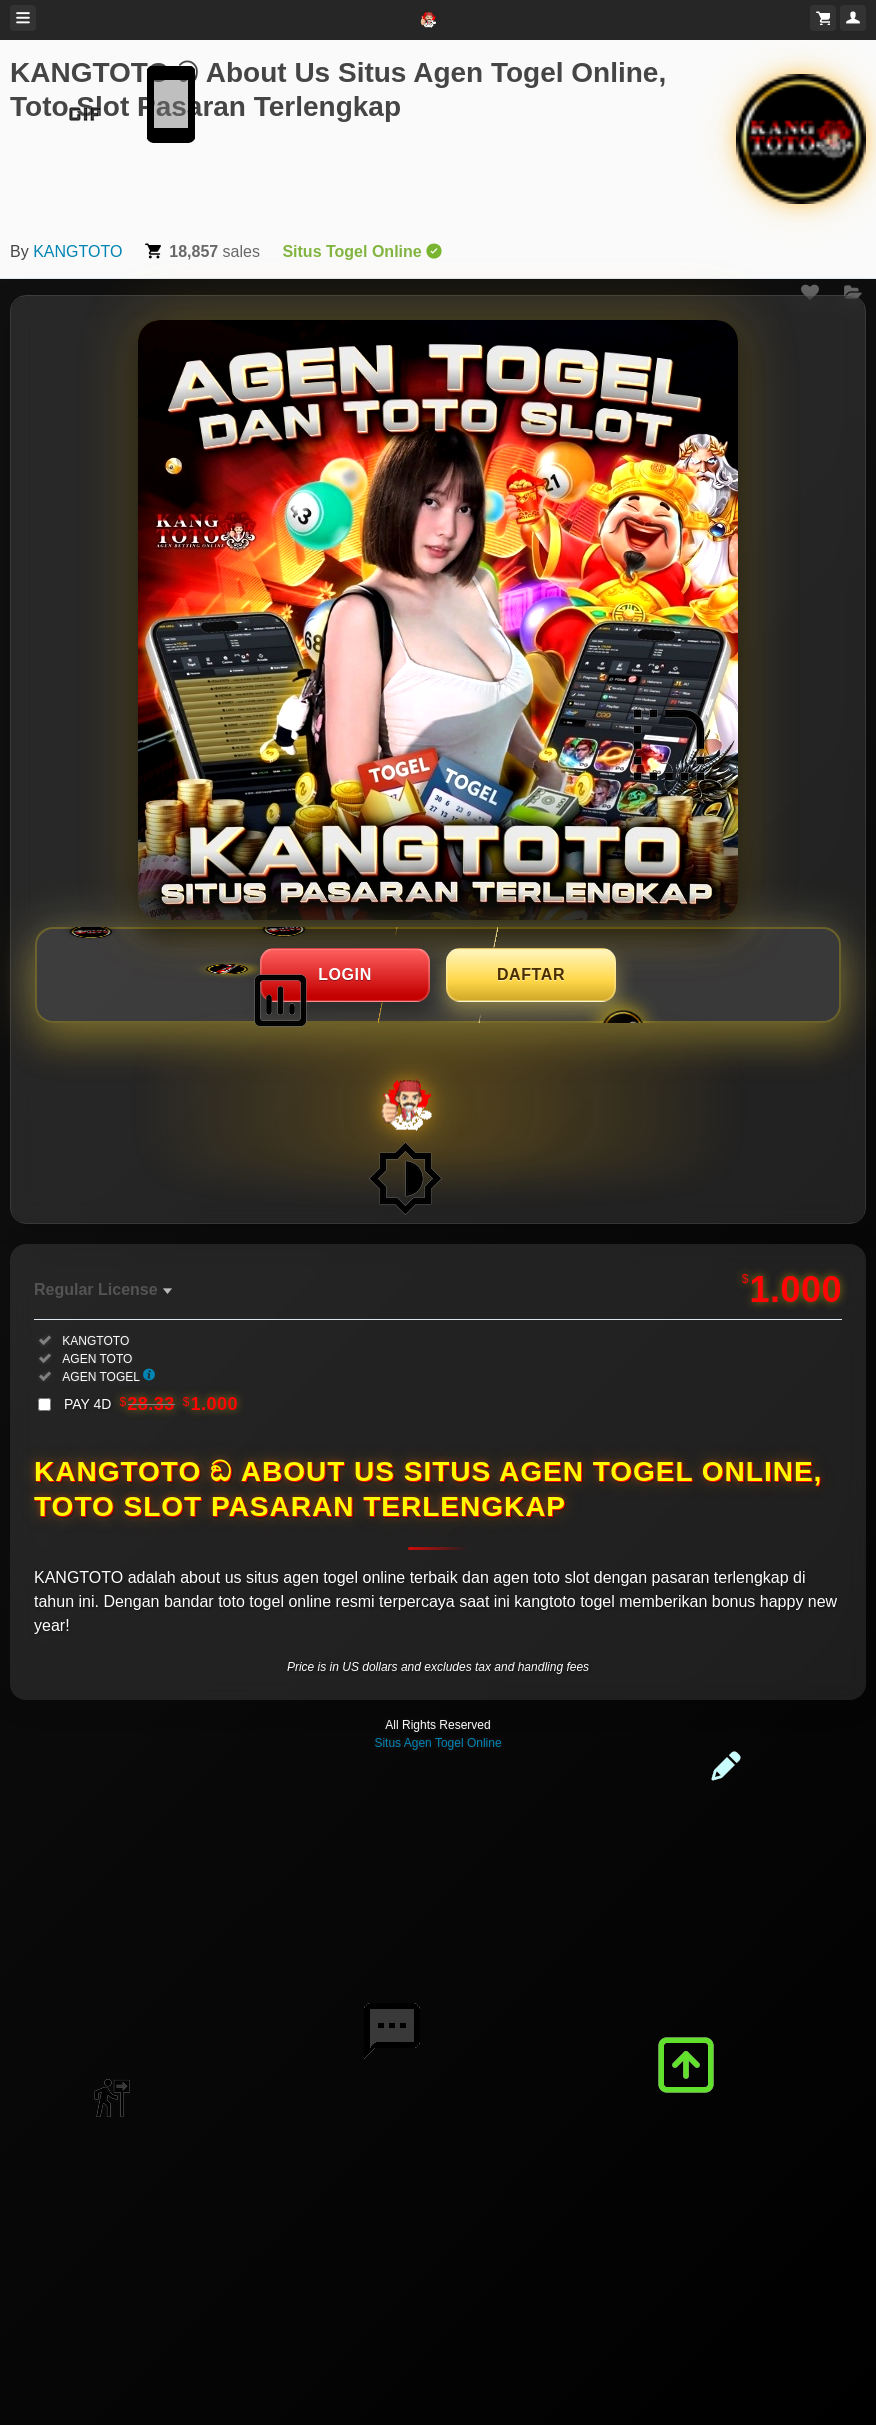 This screenshot has width=876, height=2425. What do you see at coordinates (392, 2031) in the screenshot?
I see `open text messaging app` at bounding box center [392, 2031].